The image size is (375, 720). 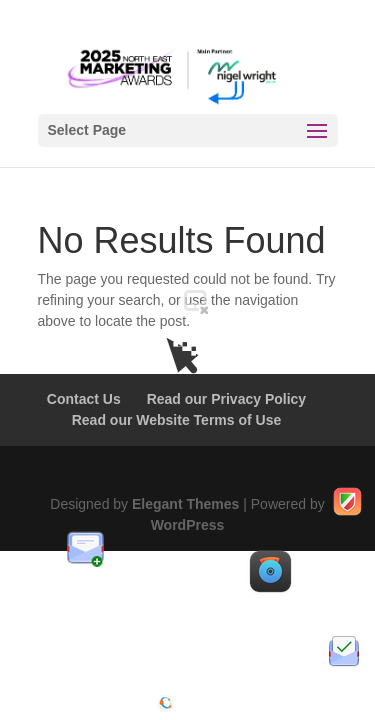 I want to click on access remote desktop connections, so click(x=182, y=355).